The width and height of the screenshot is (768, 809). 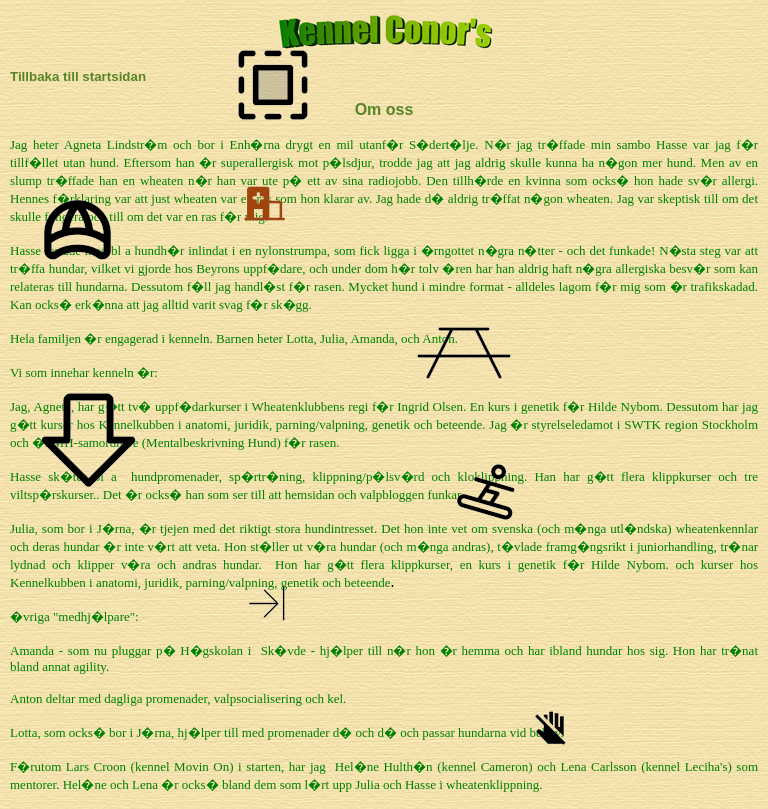 I want to click on download a file or content, so click(x=88, y=436).